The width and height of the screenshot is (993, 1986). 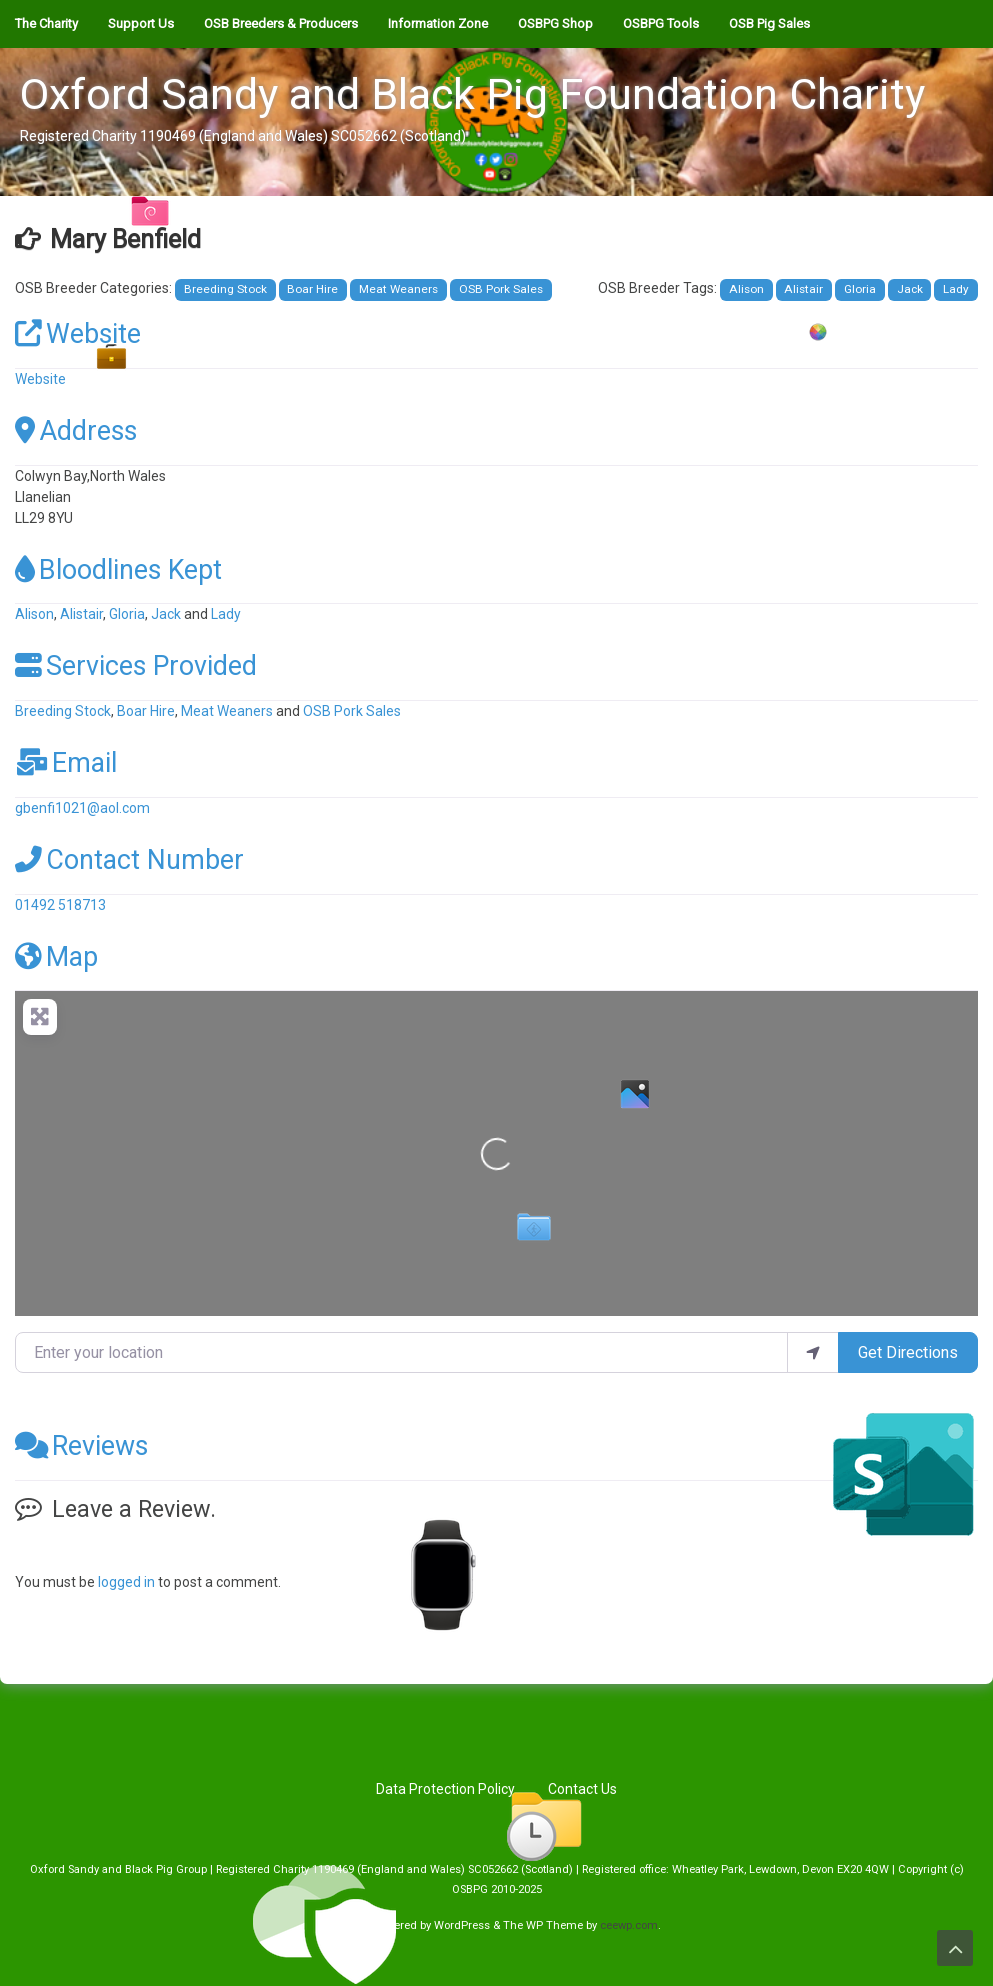 What do you see at coordinates (534, 1227) in the screenshot?
I see `access the public folder for shared files` at bounding box center [534, 1227].